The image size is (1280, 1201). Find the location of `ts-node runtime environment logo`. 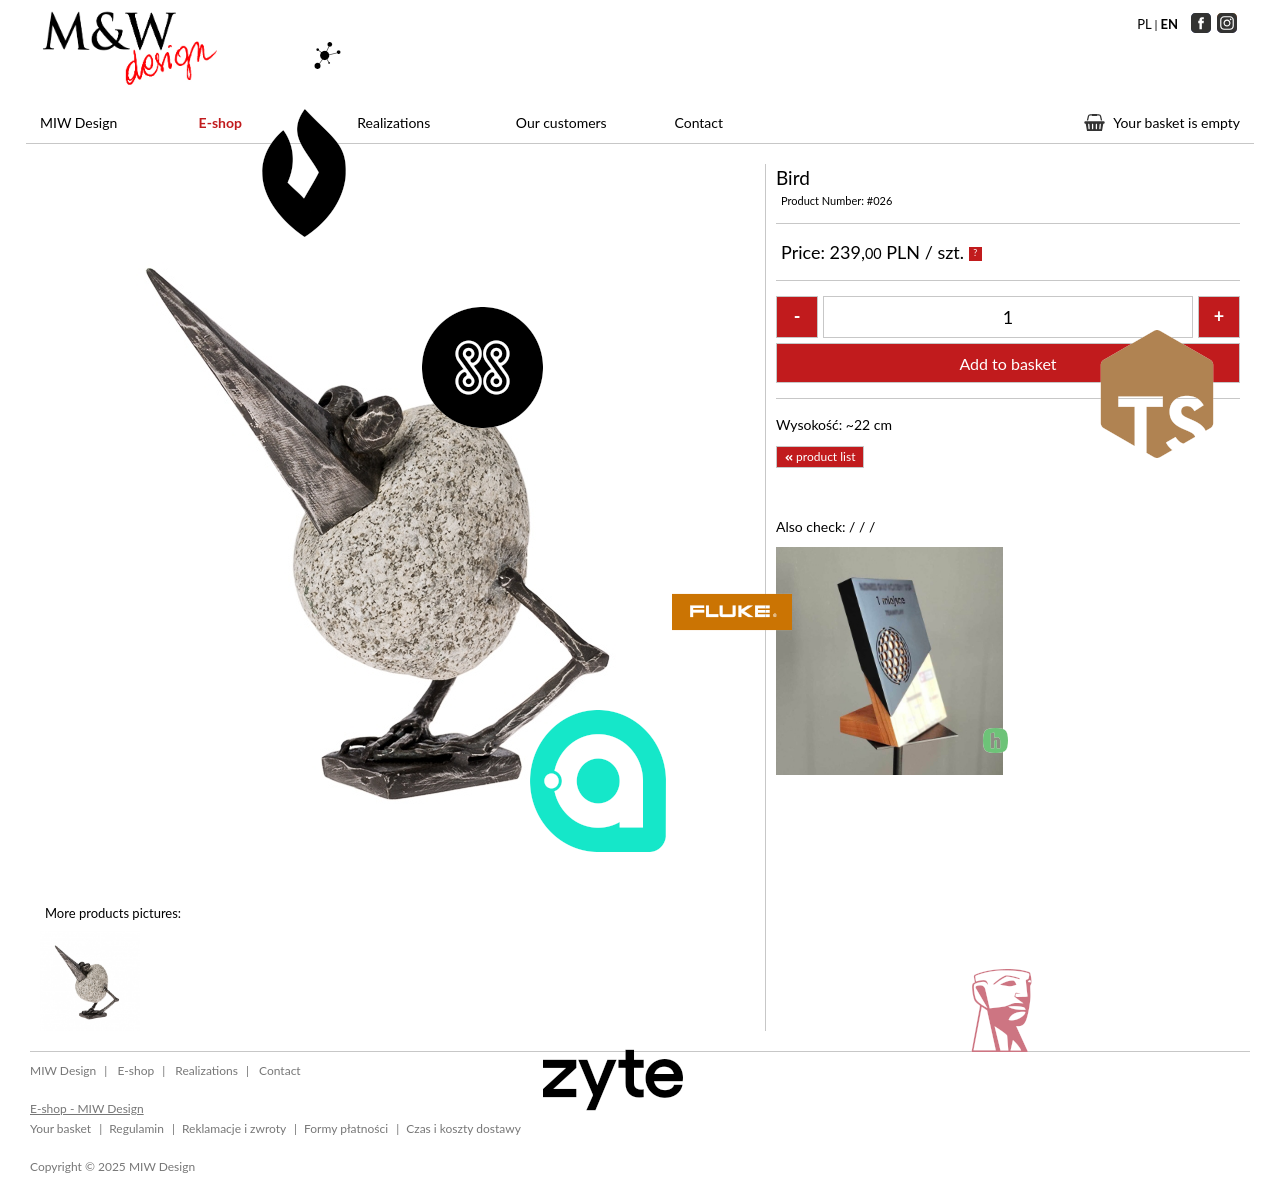

ts-node runtime environment logo is located at coordinates (1157, 394).